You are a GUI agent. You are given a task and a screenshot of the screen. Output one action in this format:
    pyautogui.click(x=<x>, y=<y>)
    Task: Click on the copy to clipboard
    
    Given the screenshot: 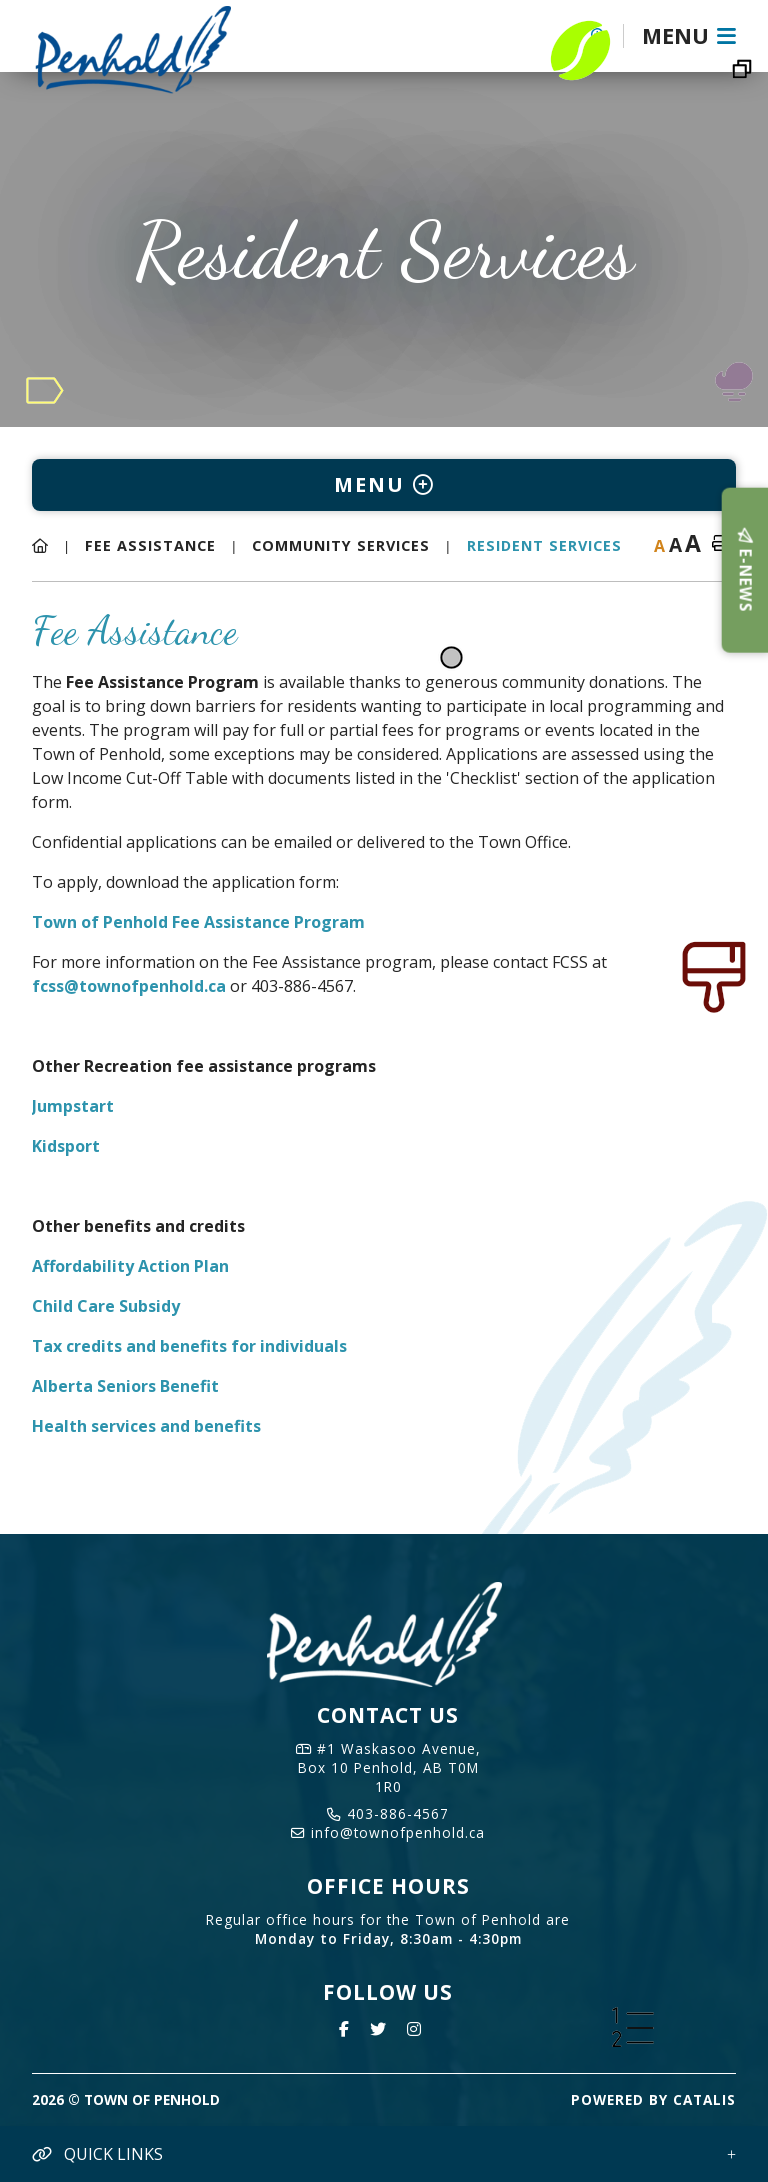 What is the action you would take?
    pyautogui.click(x=742, y=69)
    